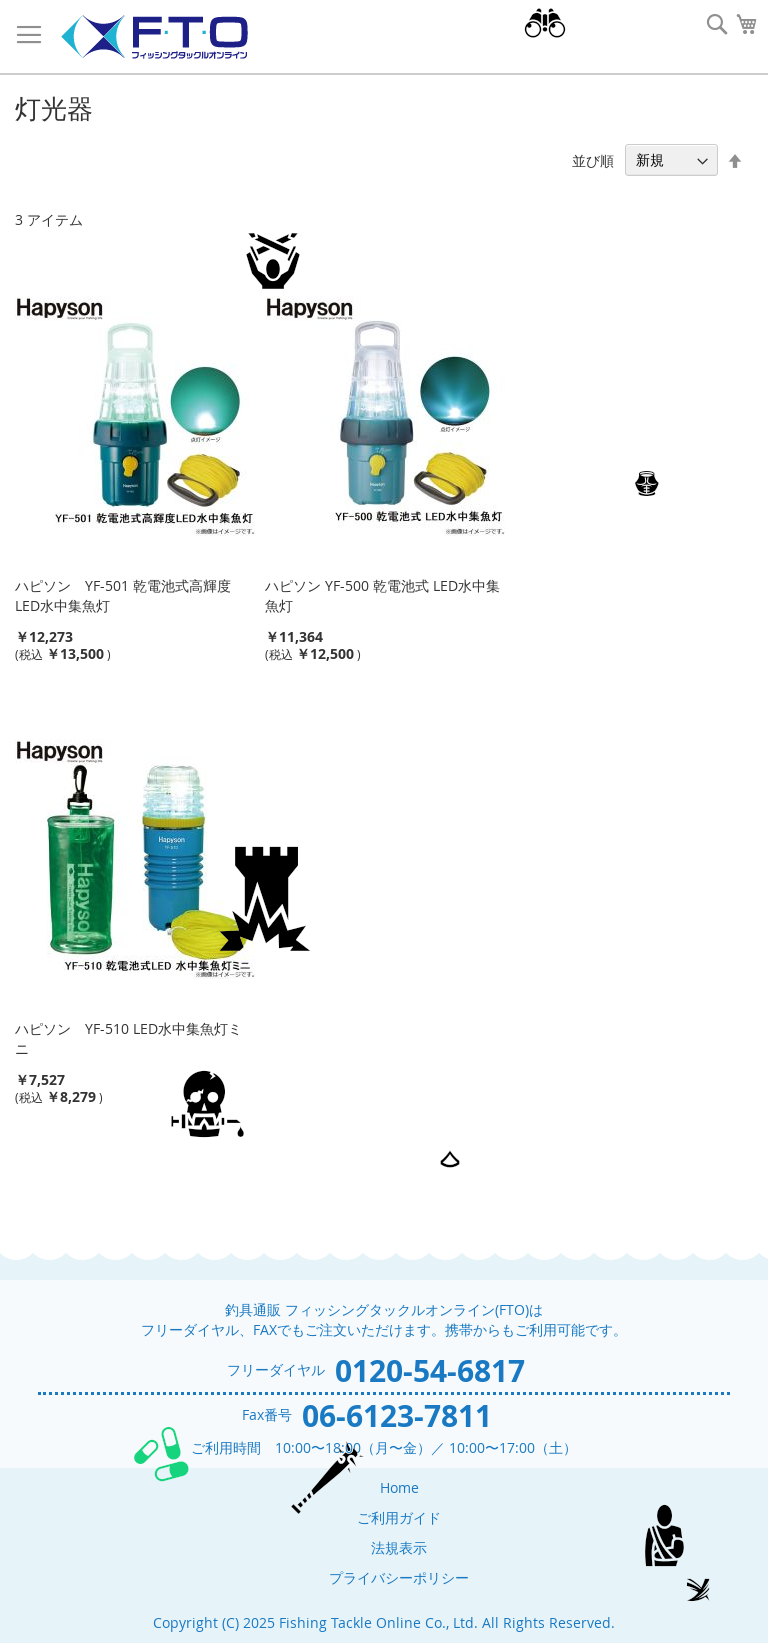 Image resolution: width=768 pixels, height=1643 pixels. What do you see at coordinates (664, 1535) in the screenshot?
I see `indicates an injury or medical condition` at bounding box center [664, 1535].